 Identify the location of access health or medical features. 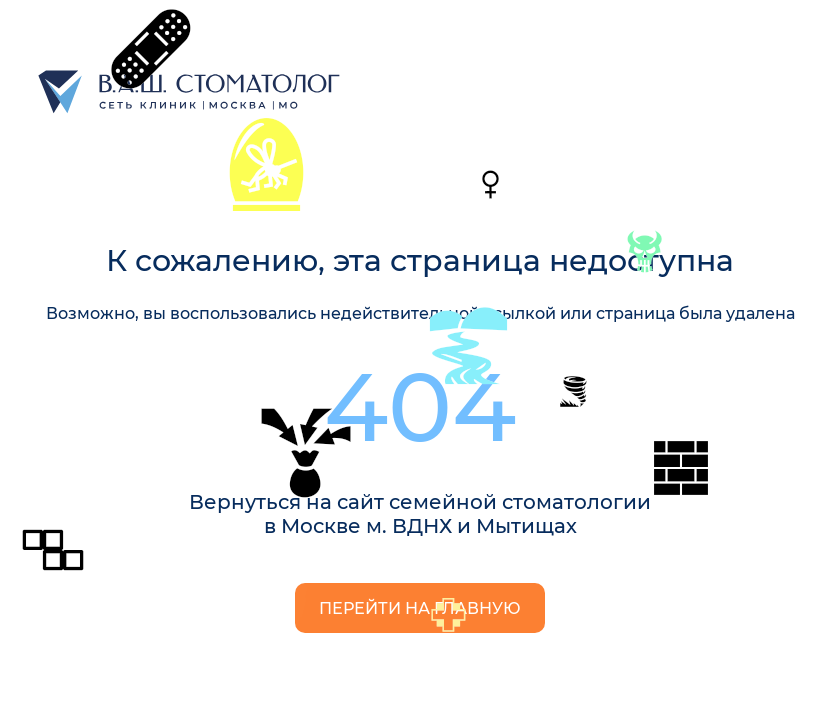
(448, 614).